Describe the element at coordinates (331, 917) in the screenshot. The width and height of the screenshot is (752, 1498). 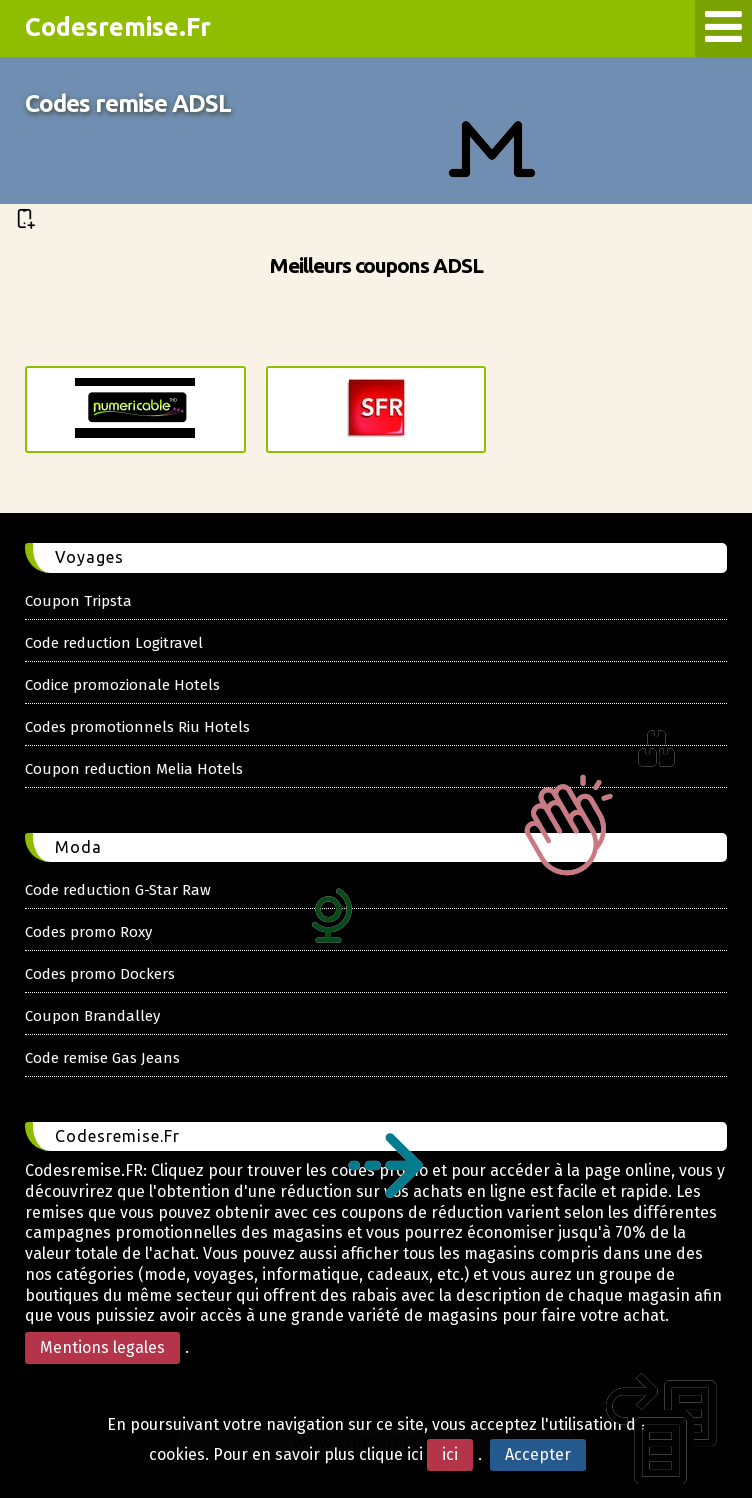
I see `access global or international settings` at that location.